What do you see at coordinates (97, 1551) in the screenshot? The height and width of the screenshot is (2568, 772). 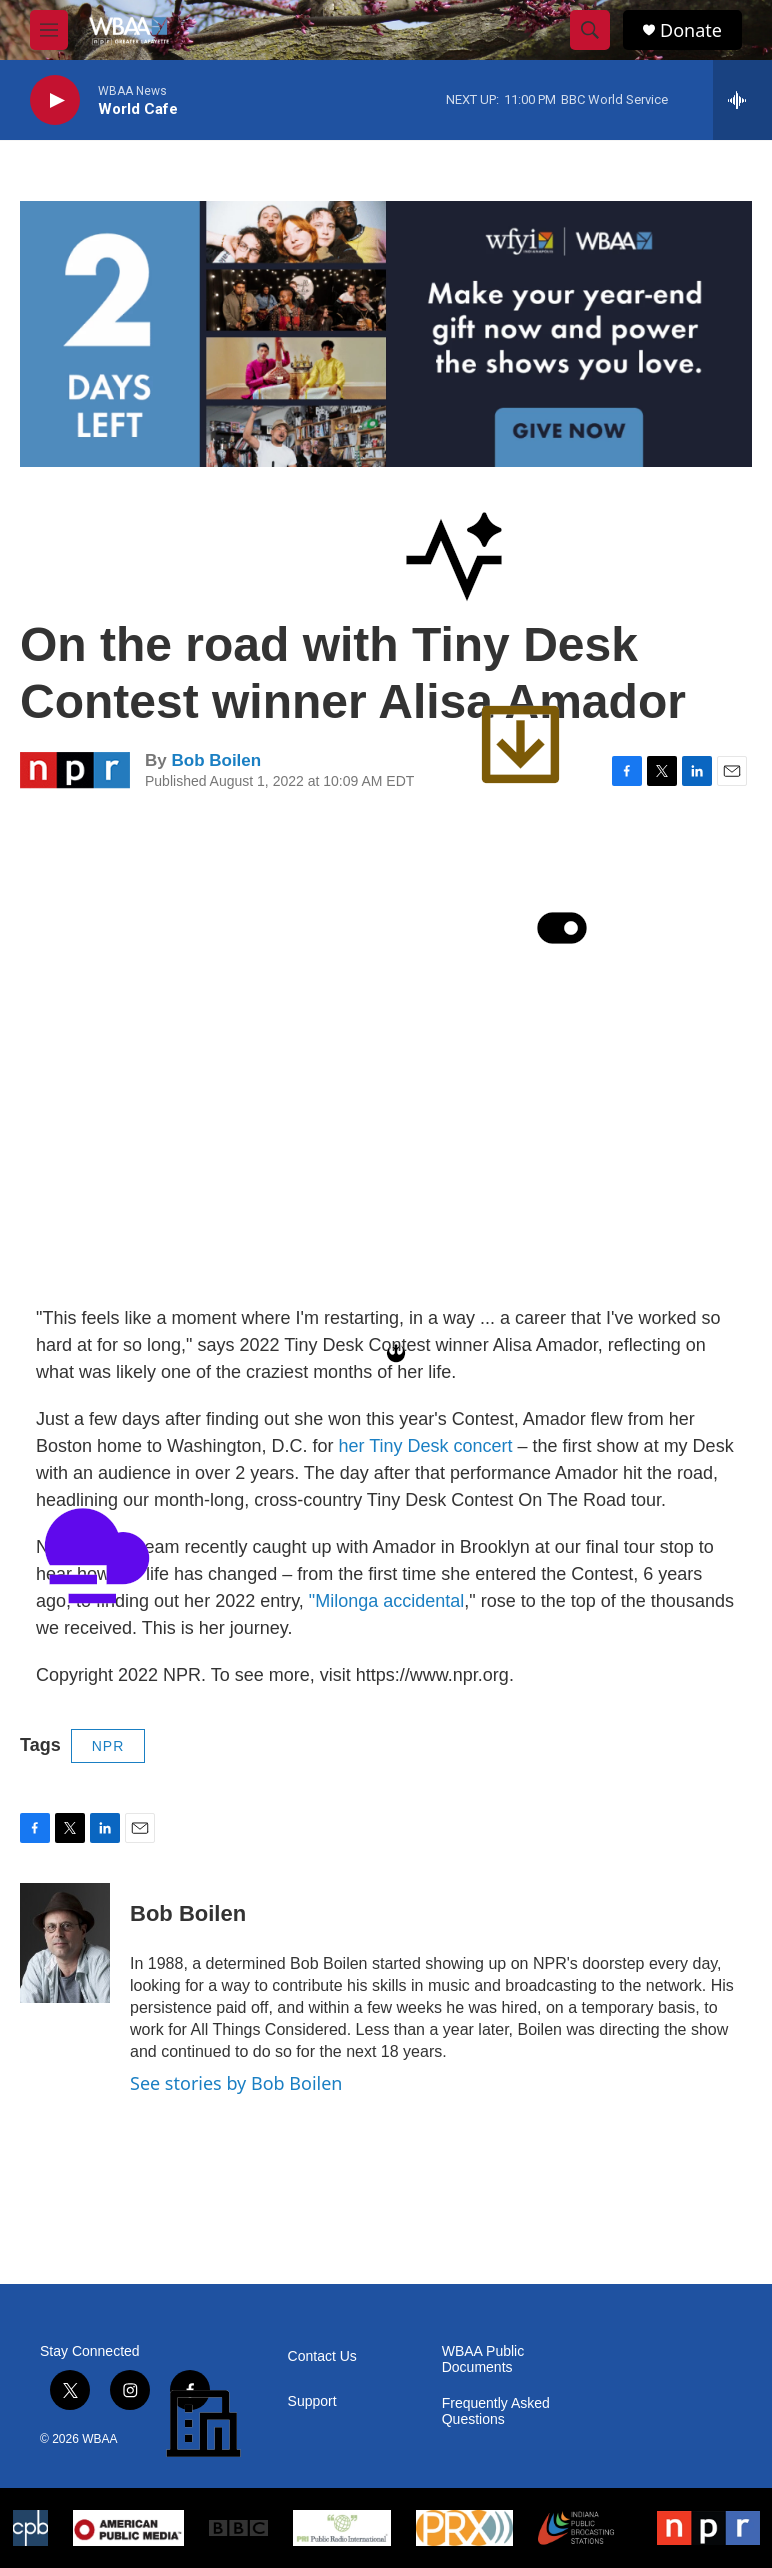 I see `indicates windy weather conditions` at bounding box center [97, 1551].